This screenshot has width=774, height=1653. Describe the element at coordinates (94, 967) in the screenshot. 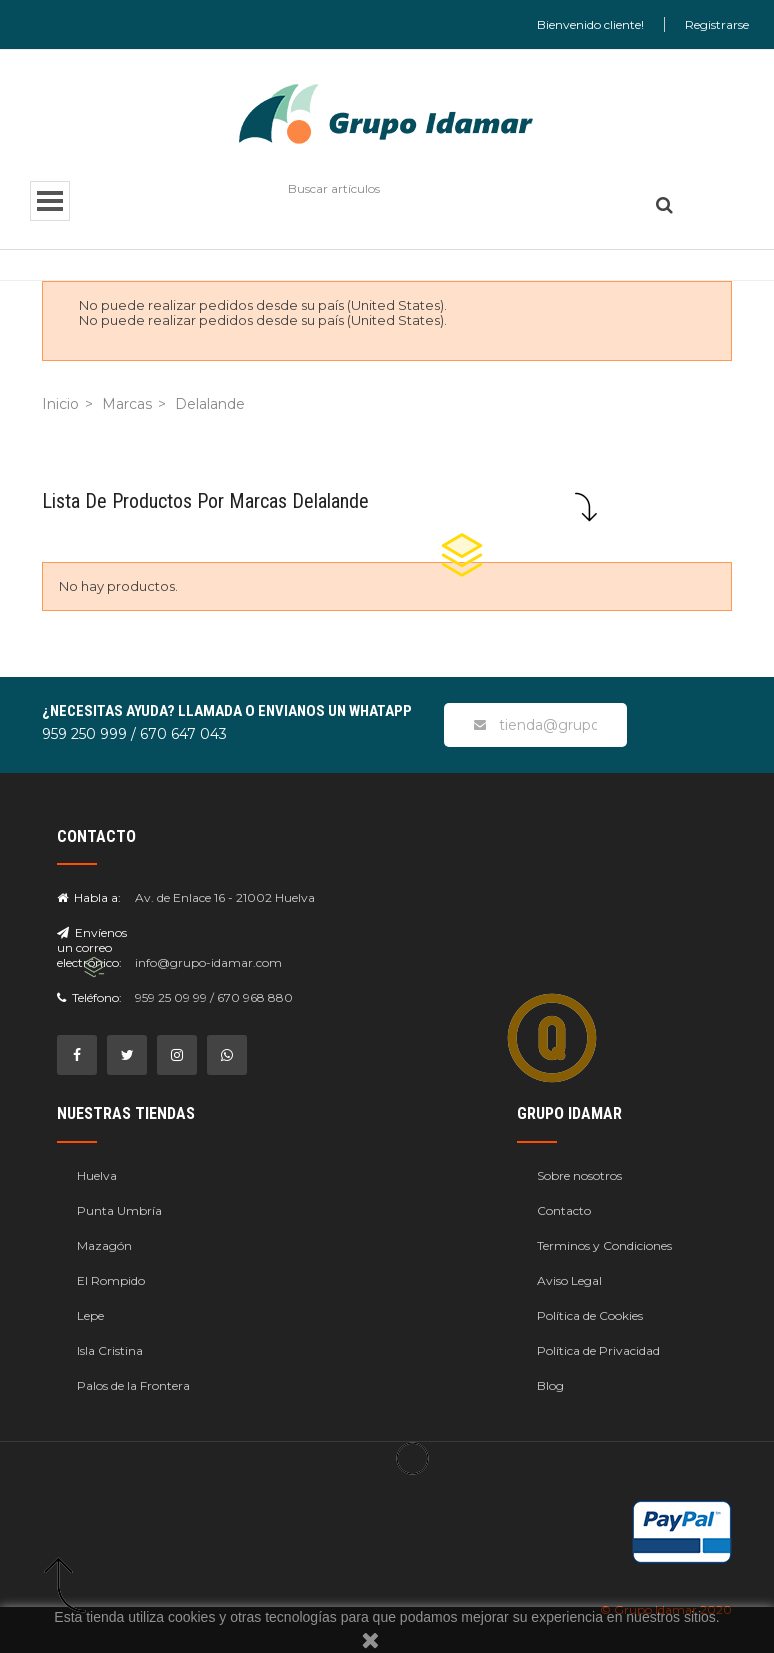

I see `remove a layer from the stack` at that location.